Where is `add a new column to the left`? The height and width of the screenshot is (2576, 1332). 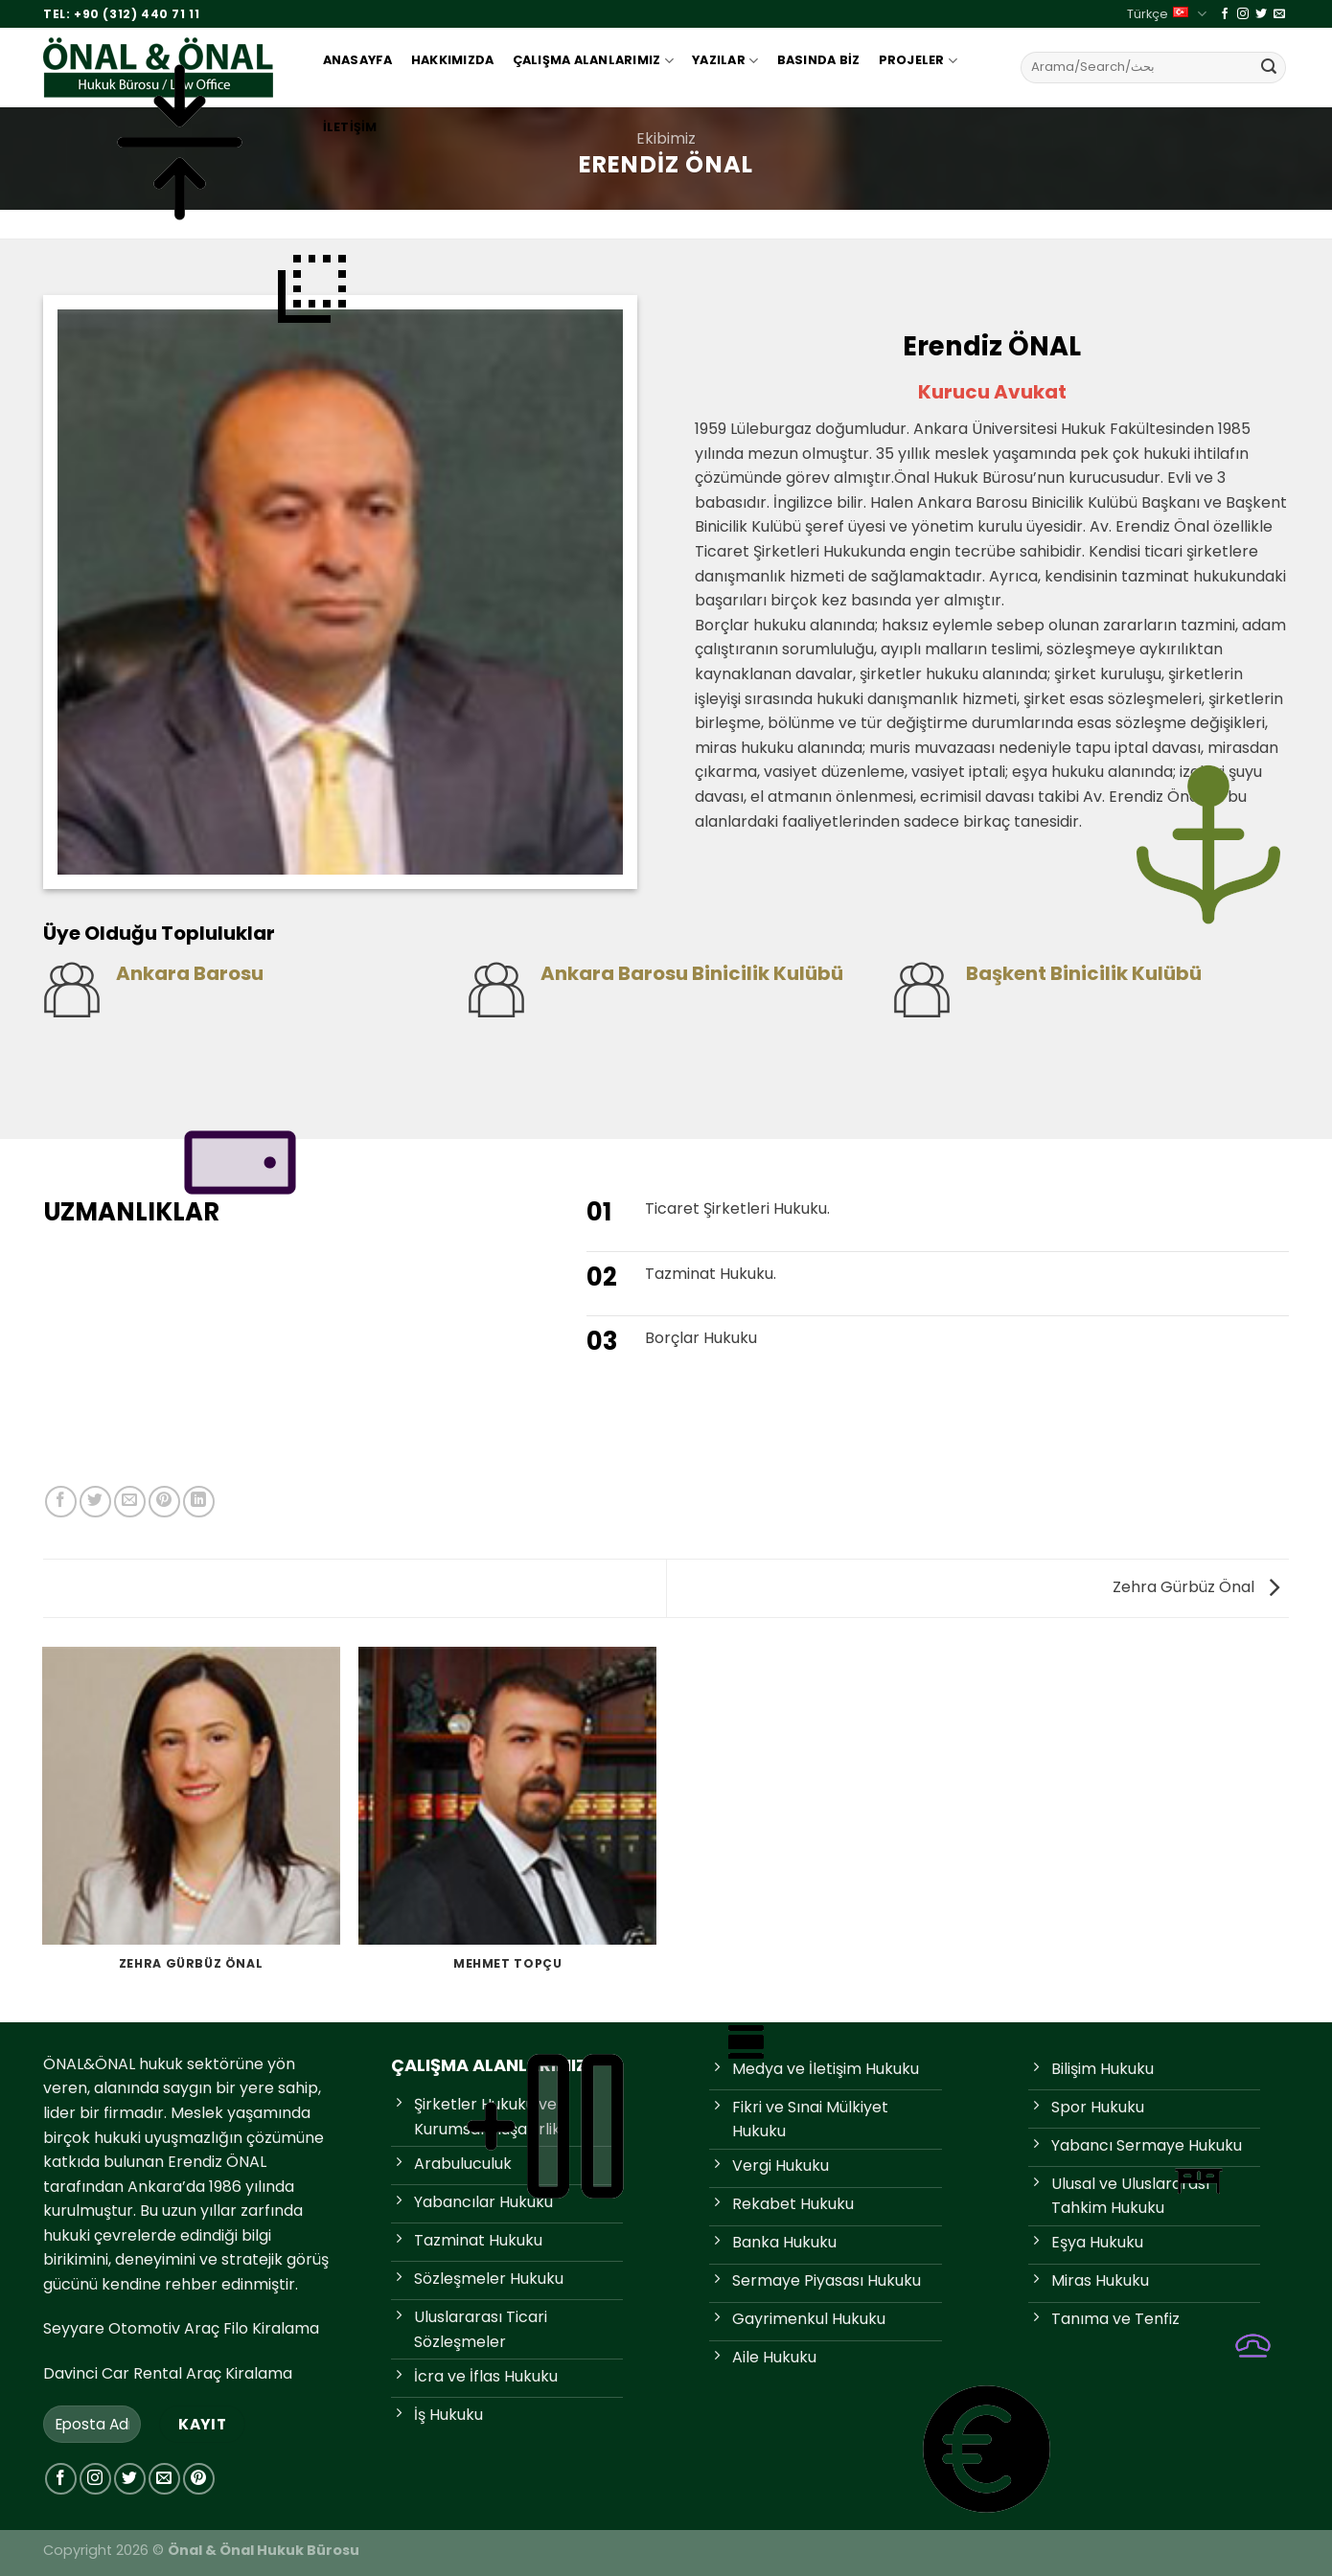 add a new column to the left is located at coordinates (557, 2126).